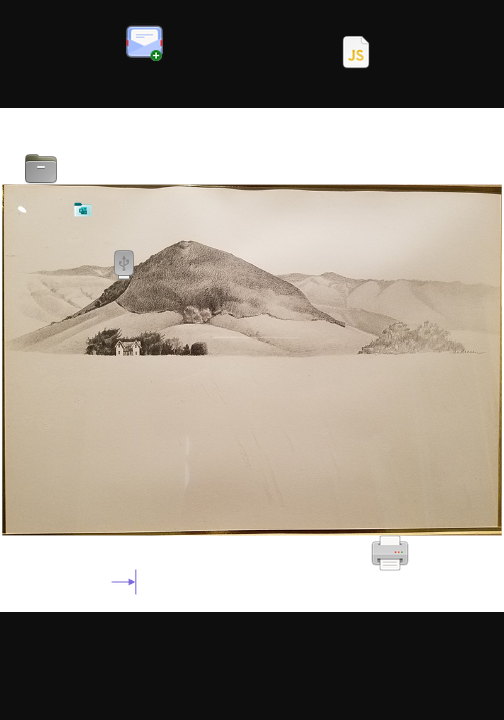 The width and height of the screenshot is (504, 720). I want to click on compose a new email message, so click(144, 41).